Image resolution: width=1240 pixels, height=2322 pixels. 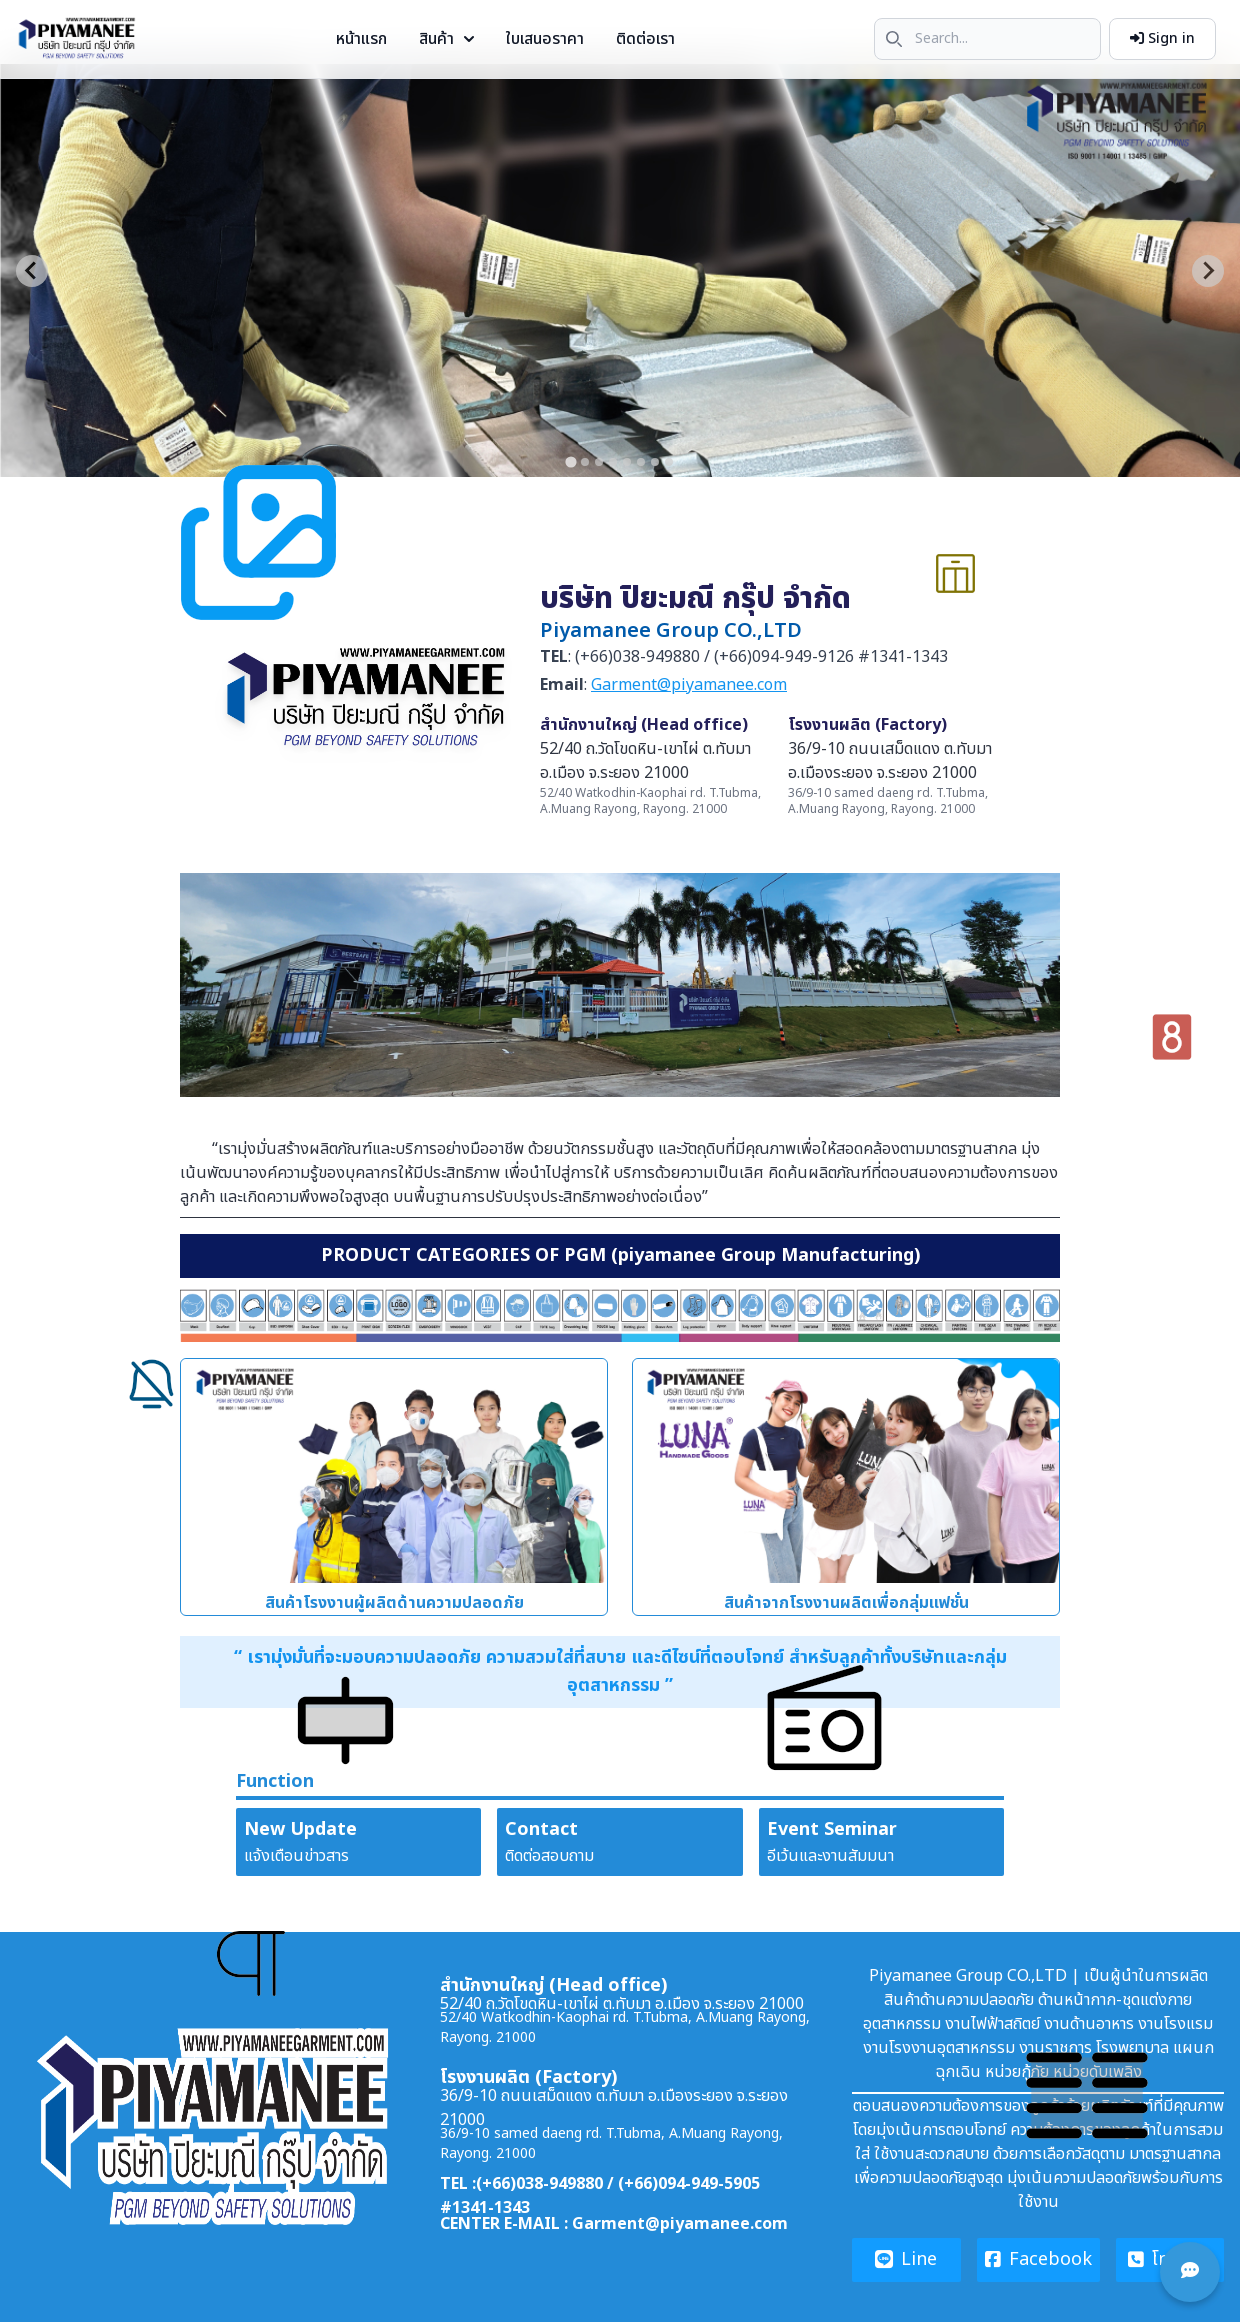 What do you see at coordinates (1087, 2098) in the screenshot?
I see `switch to multi-column text layout` at bounding box center [1087, 2098].